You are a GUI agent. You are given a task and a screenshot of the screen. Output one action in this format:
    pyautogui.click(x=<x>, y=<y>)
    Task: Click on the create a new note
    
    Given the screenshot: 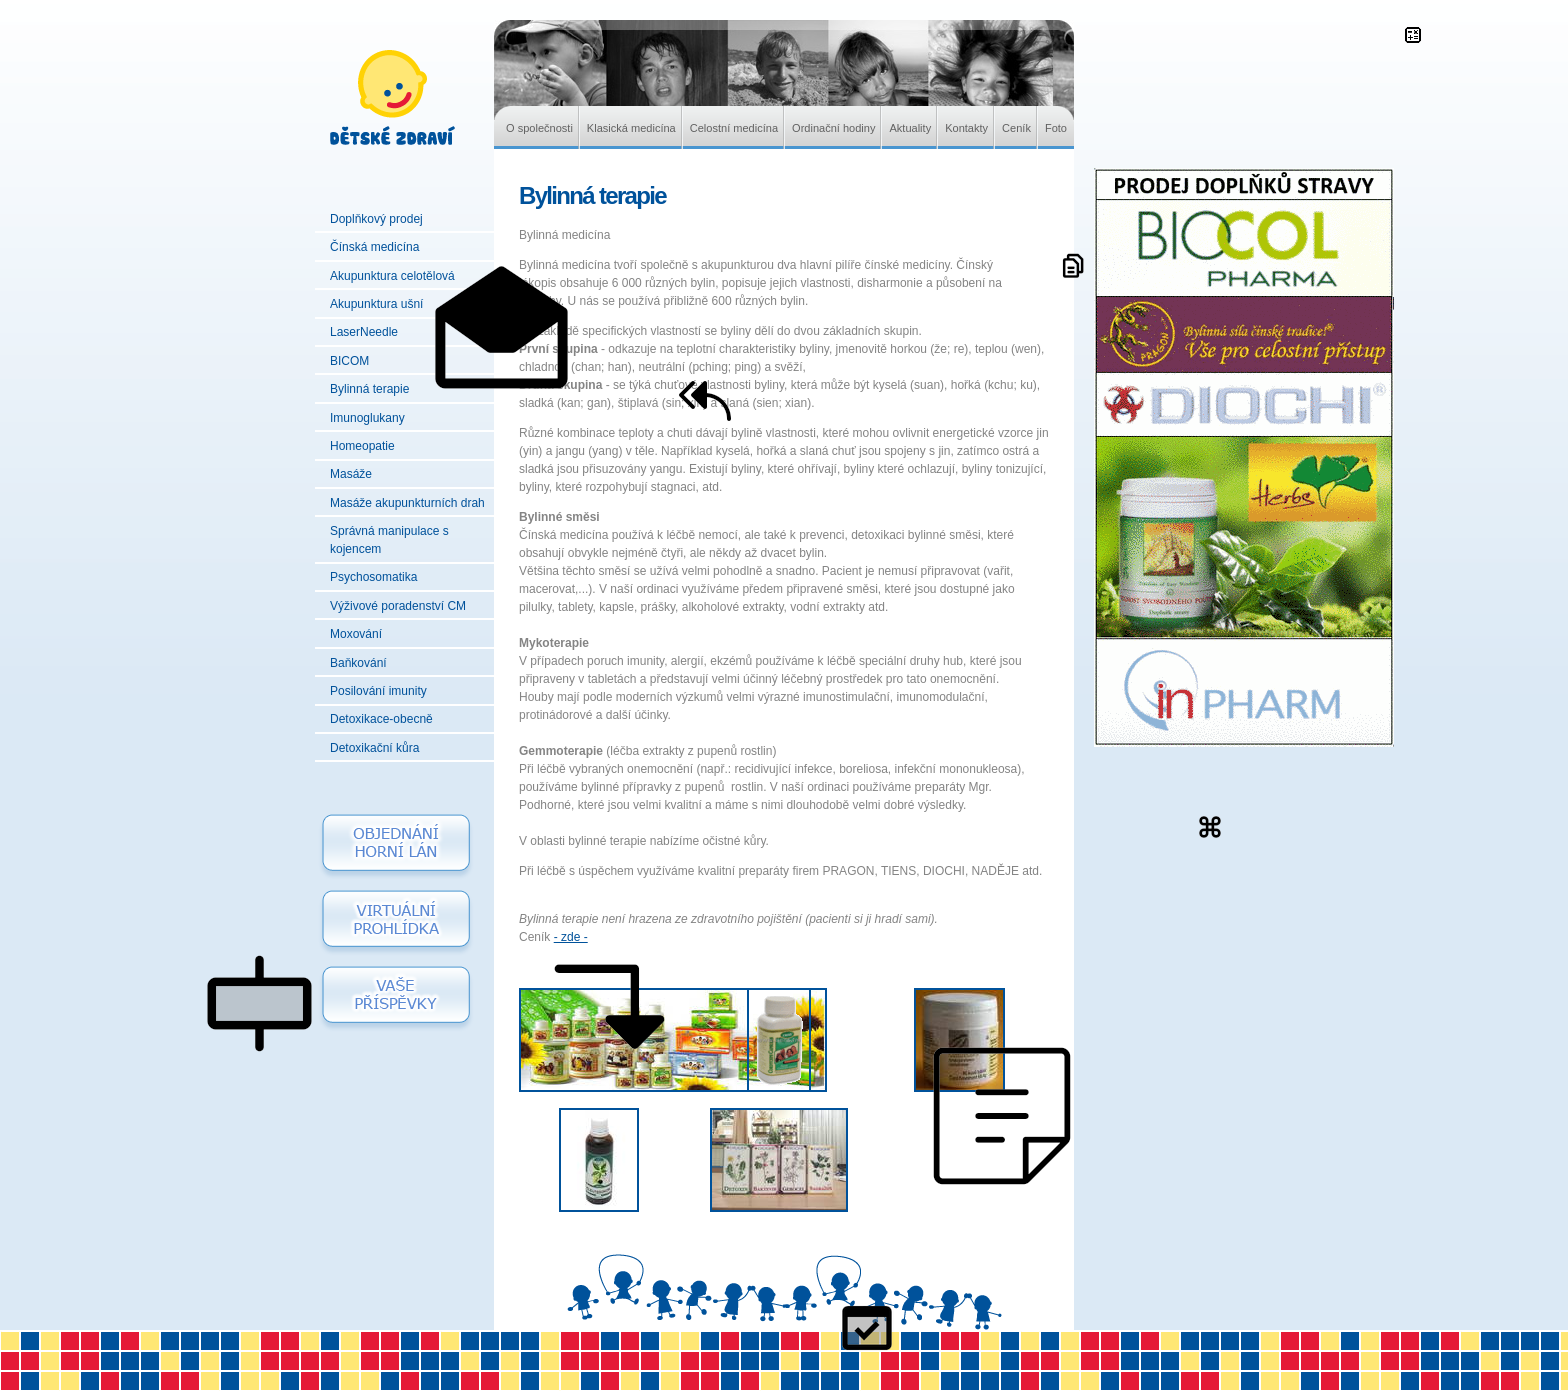 What is the action you would take?
    pyautogui.click(x=1002, y=1116)
    